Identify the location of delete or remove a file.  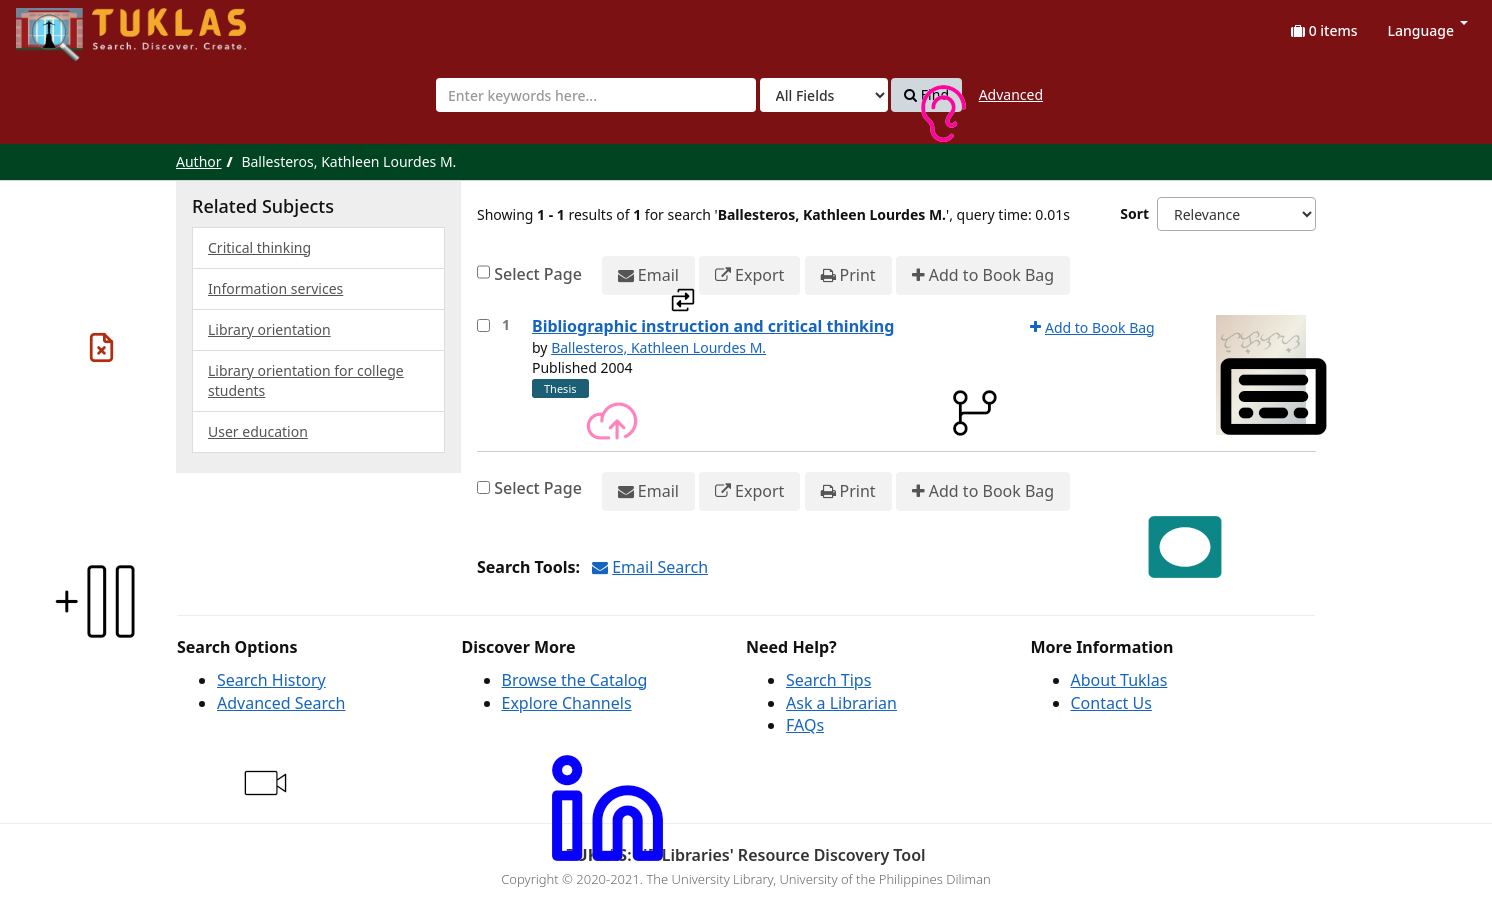
(101, 347).